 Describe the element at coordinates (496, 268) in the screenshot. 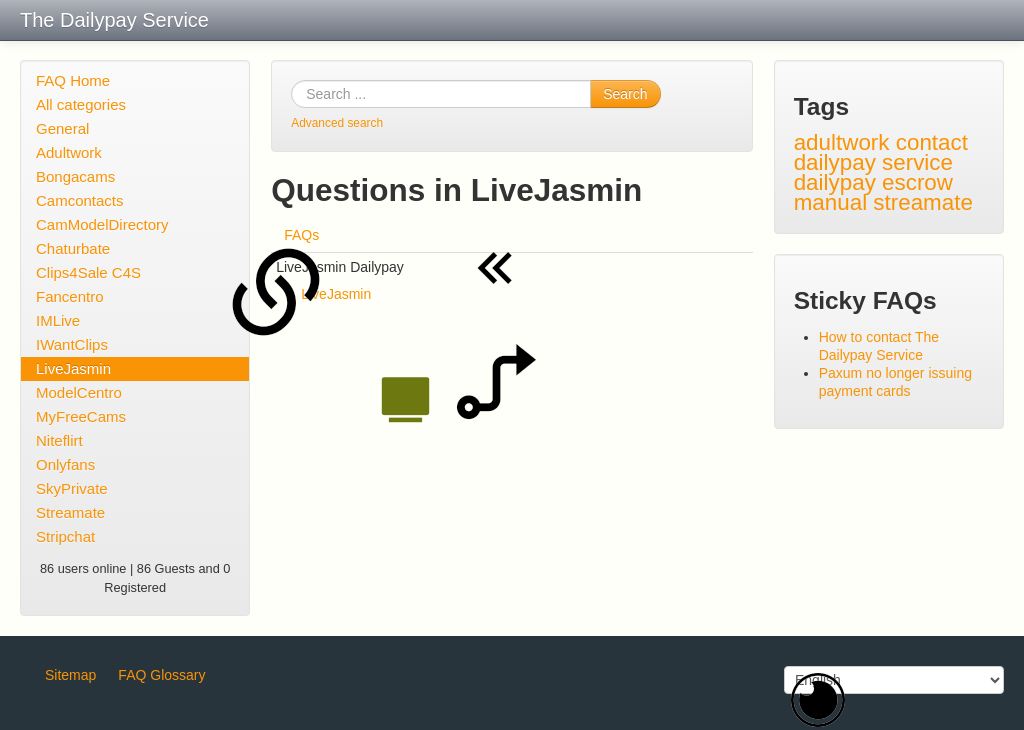

I see `go back to the previous section` at that location.